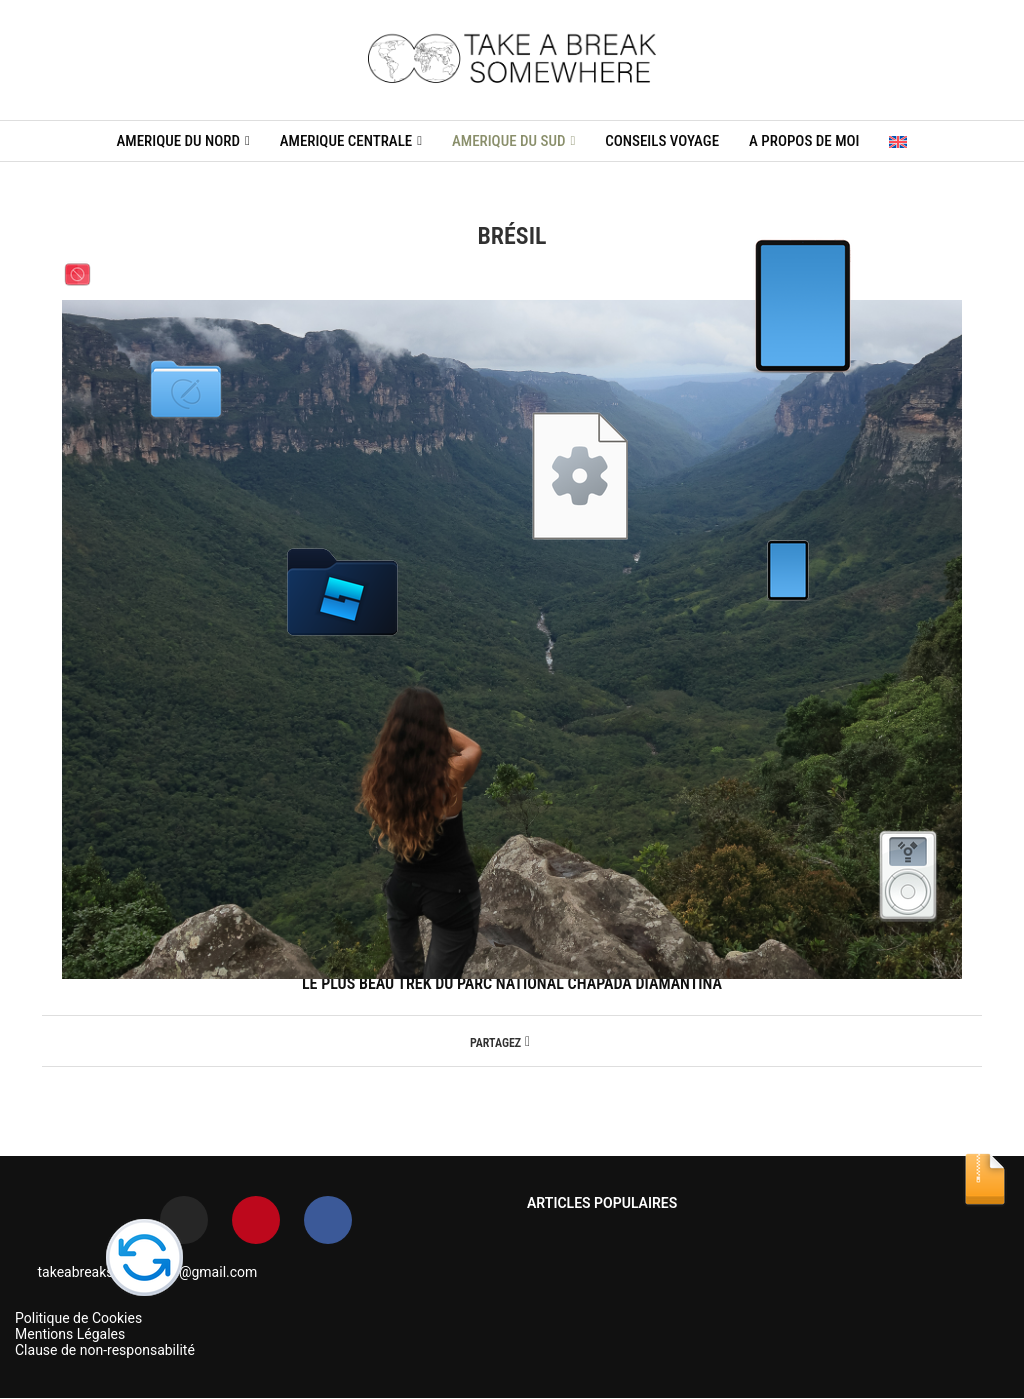 This screenshot has width=1024, height=1399. I want to click on indicates a missing or unavailable image, so click(77, 273).